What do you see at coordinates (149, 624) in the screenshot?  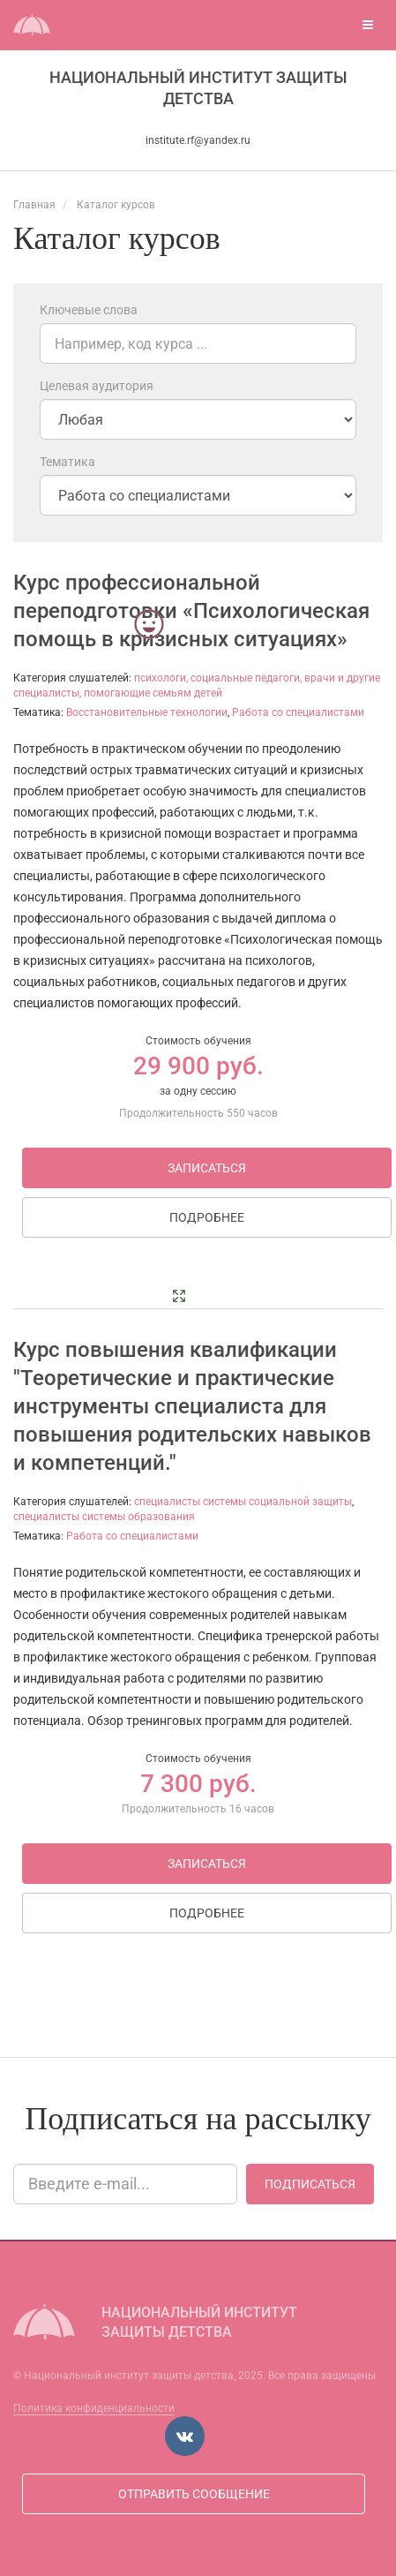 I see `rate your experience positively` at bounding box center [149, 624].